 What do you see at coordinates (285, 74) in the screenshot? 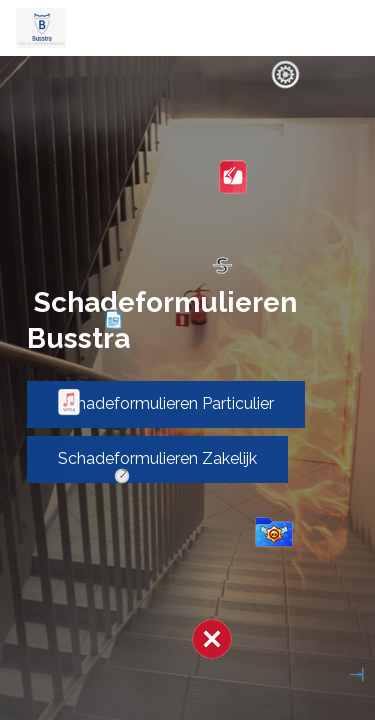
I see `view or edit item properties` at bounding box center [285, 74].